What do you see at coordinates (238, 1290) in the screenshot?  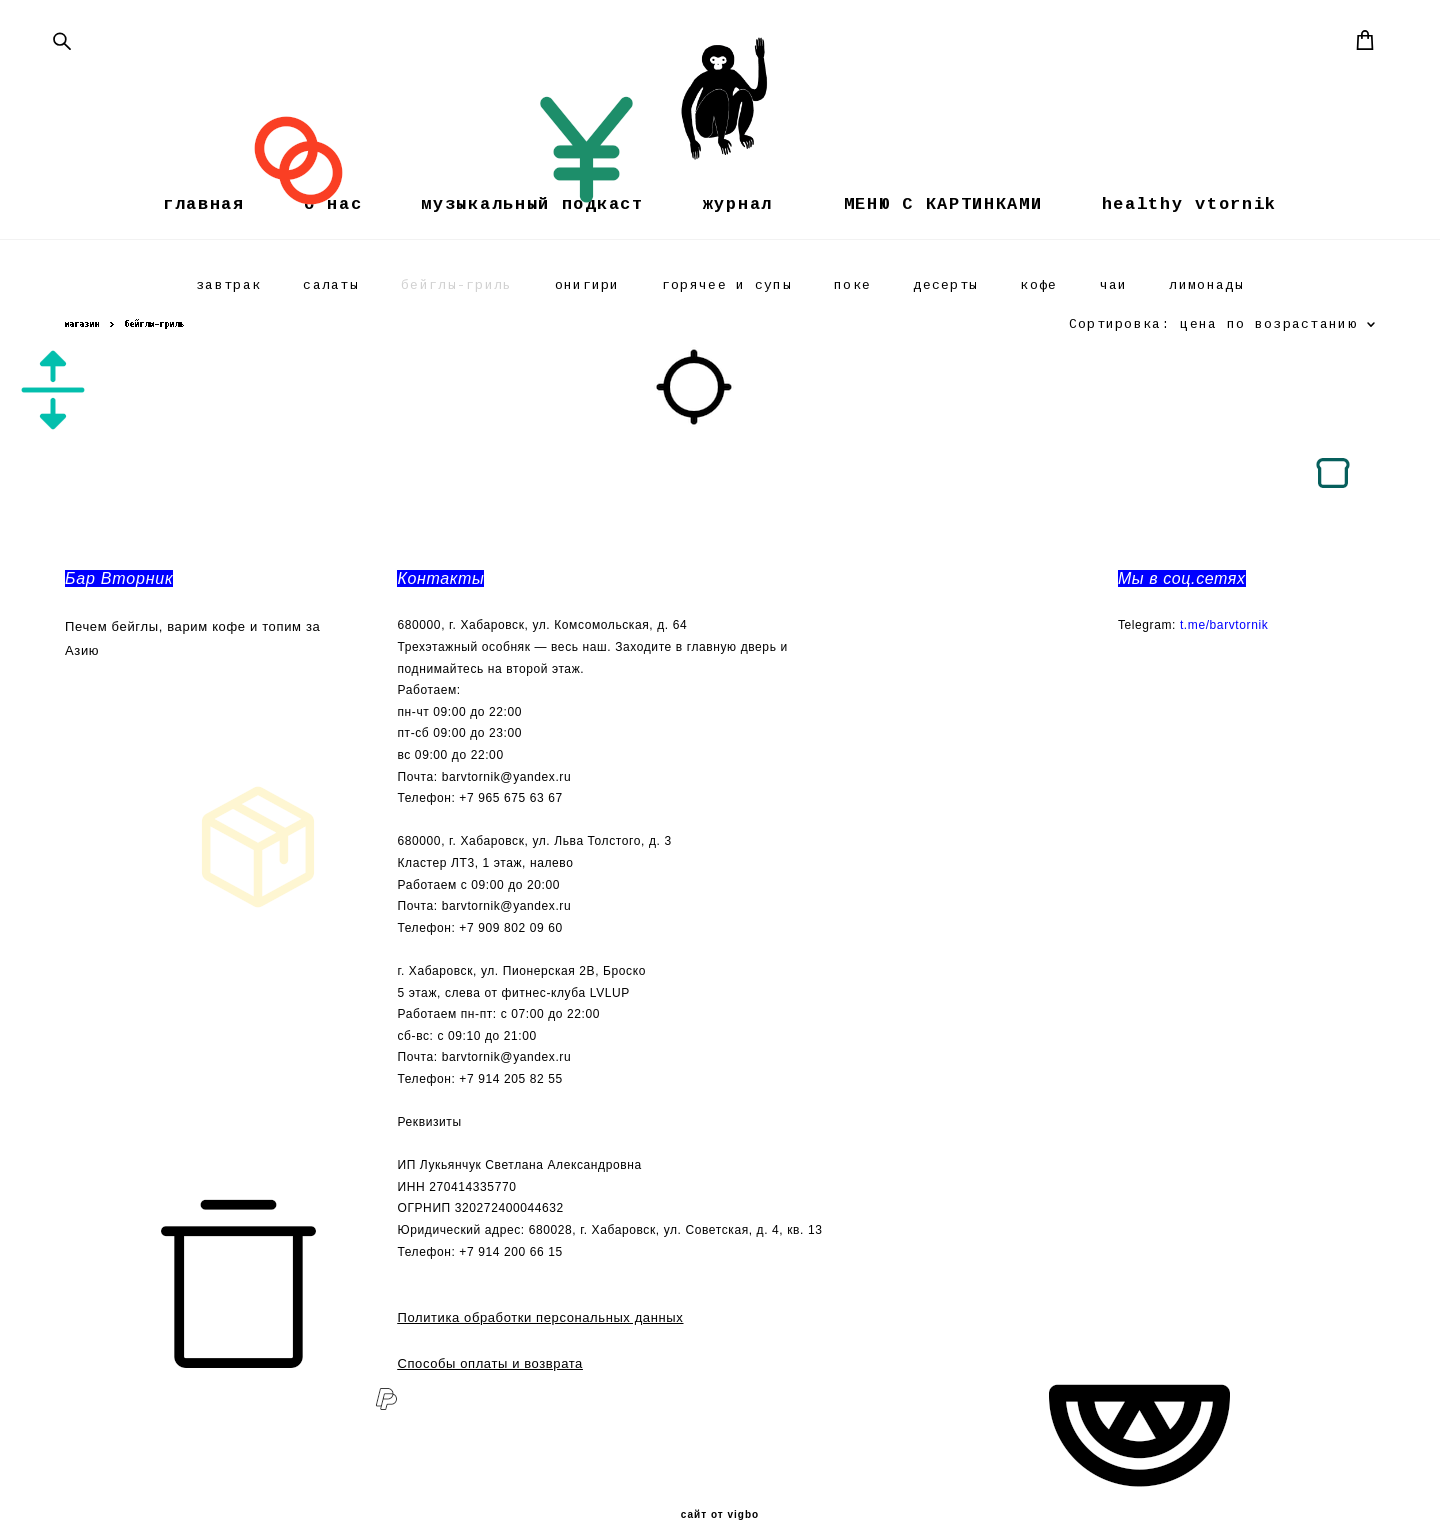 I see `delete this item` at bounding box center [238, 1290].